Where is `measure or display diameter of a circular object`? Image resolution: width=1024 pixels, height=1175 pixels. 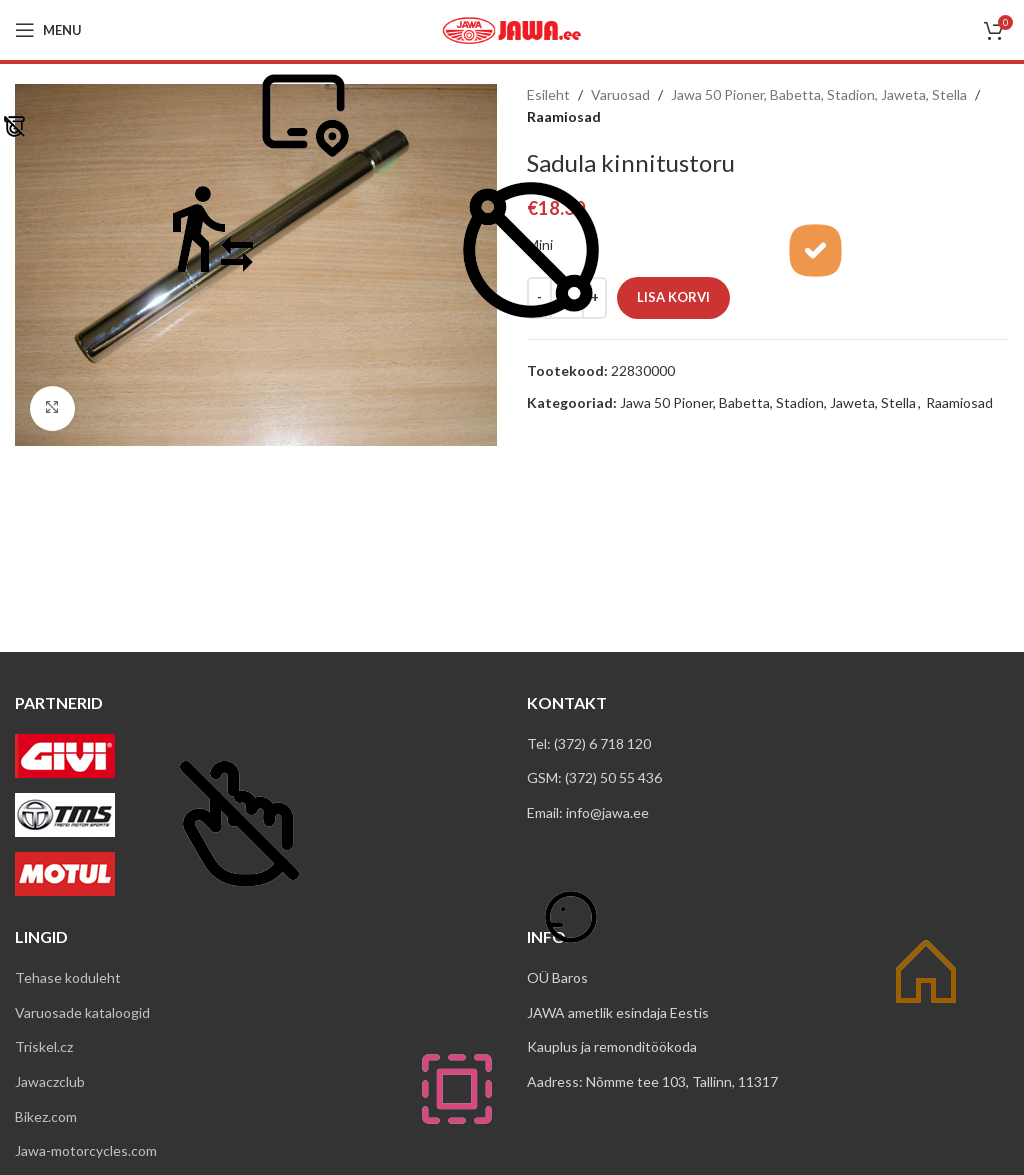 measure or display diameter of a circular object is located at coordinates (531, 250).